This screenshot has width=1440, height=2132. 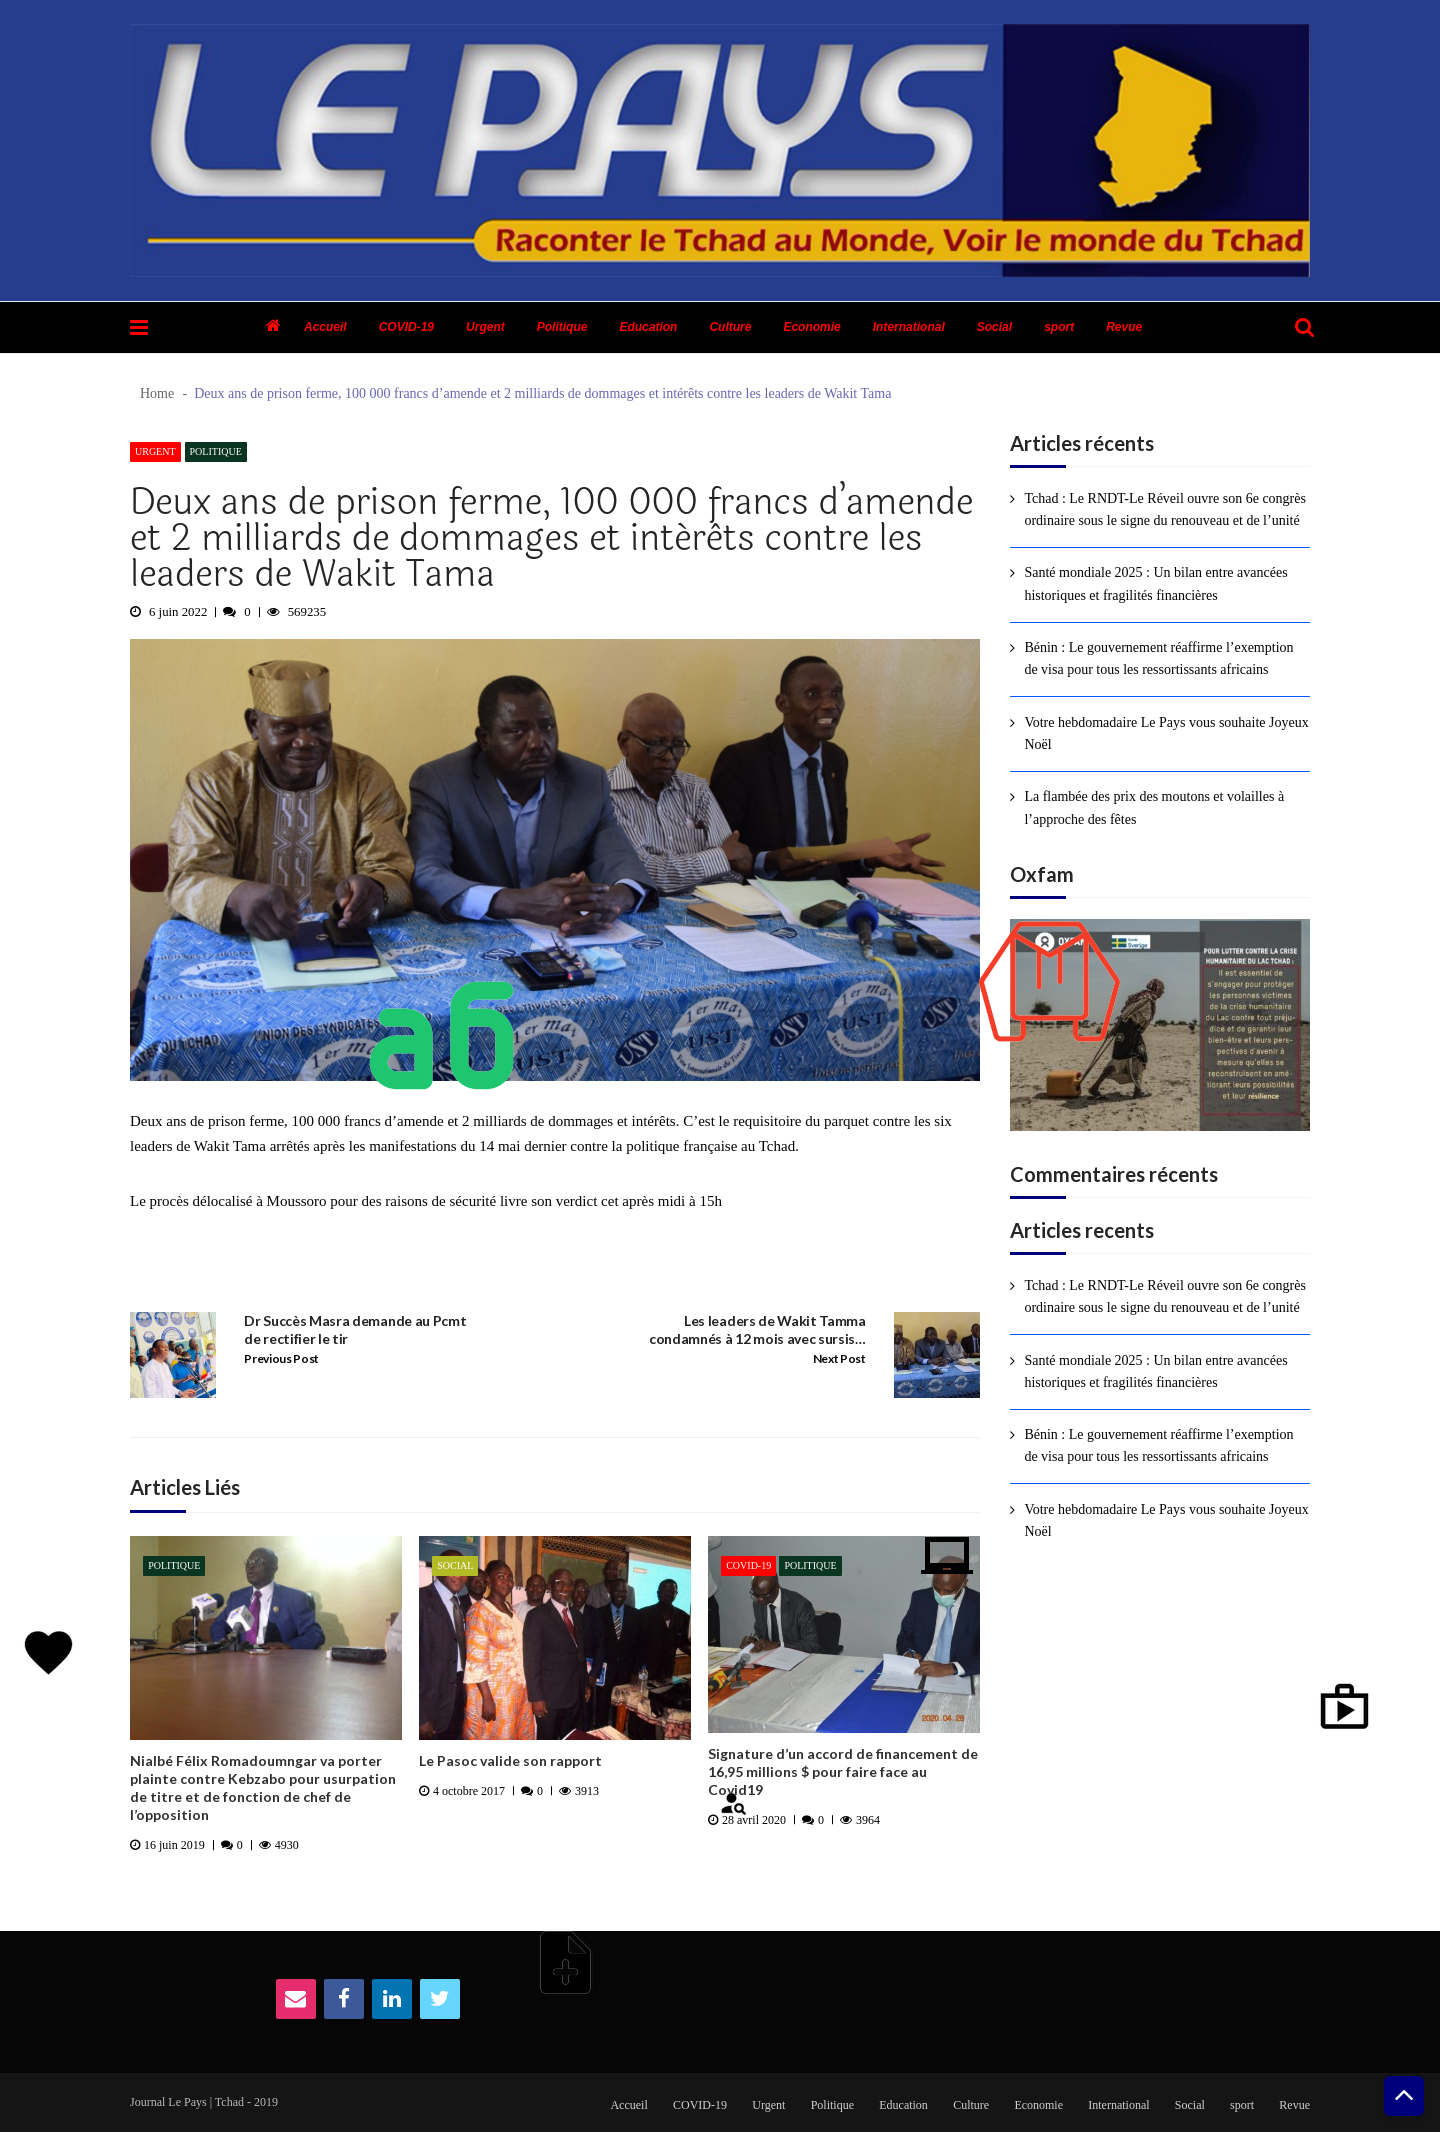 What do you see at coordinates (947, 1557) in the screenshot?
I see `access chromebook or laptop settings` at bounding box center [947, 1557].